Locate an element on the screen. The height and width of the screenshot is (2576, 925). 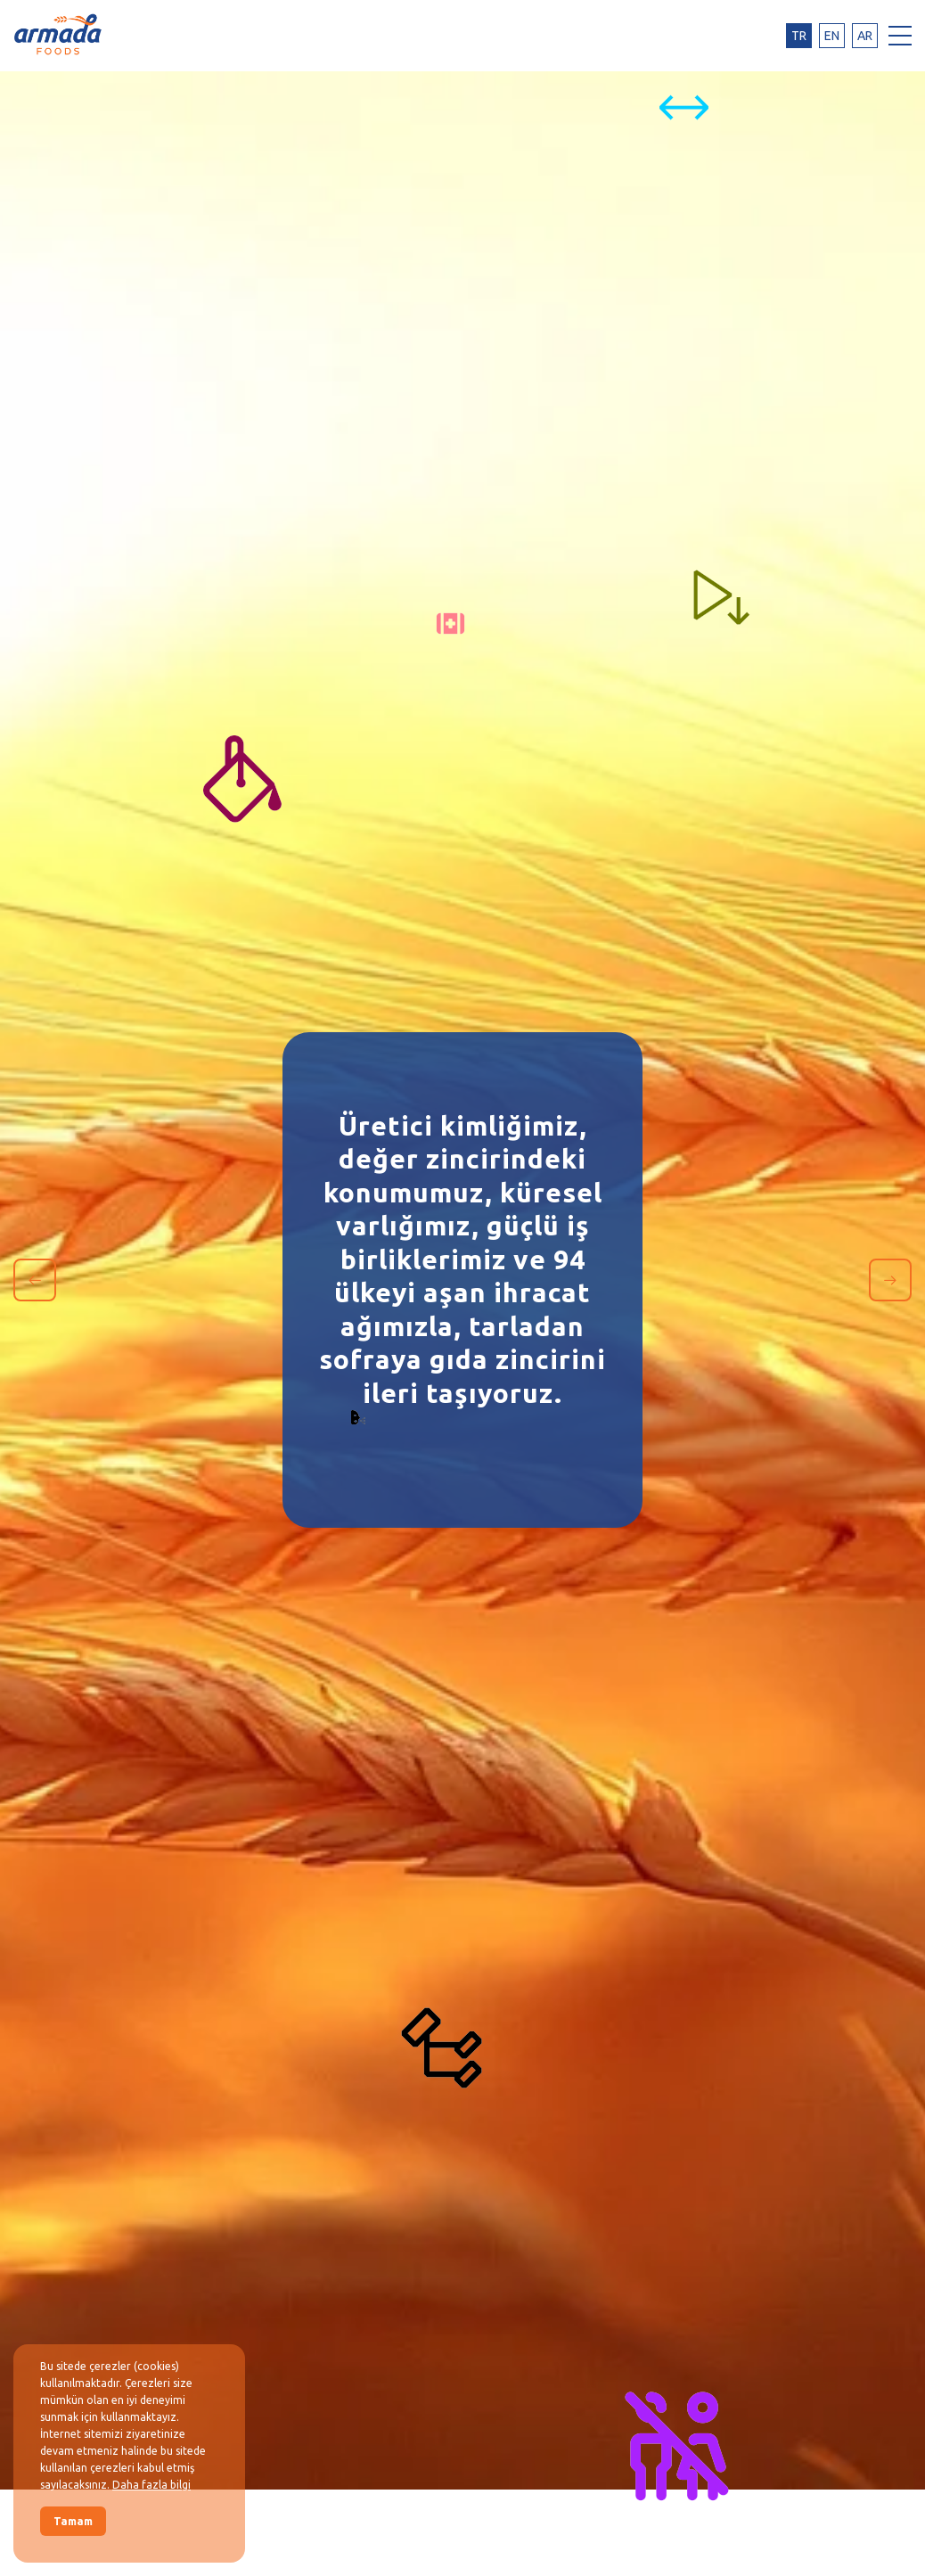
disable friends or social features is located at coordinates (676, 2443).